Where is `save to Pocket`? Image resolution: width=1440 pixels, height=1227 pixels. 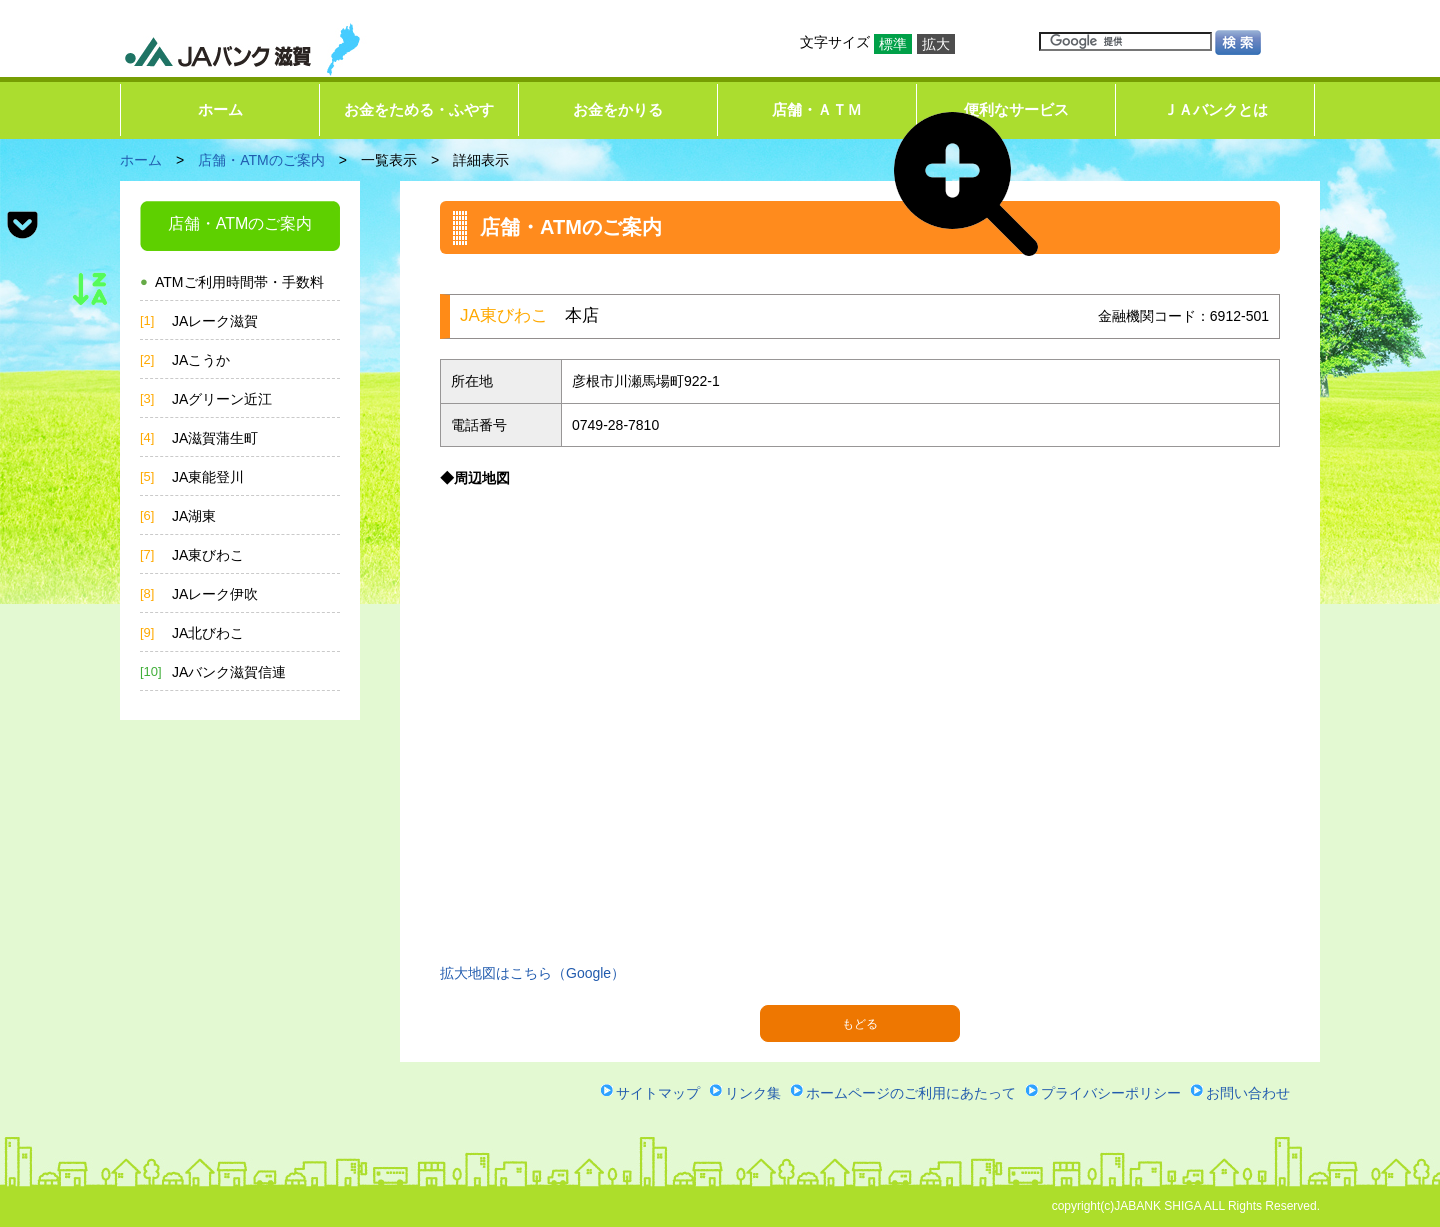
save to Pocket is located at coordinates (22, 224).